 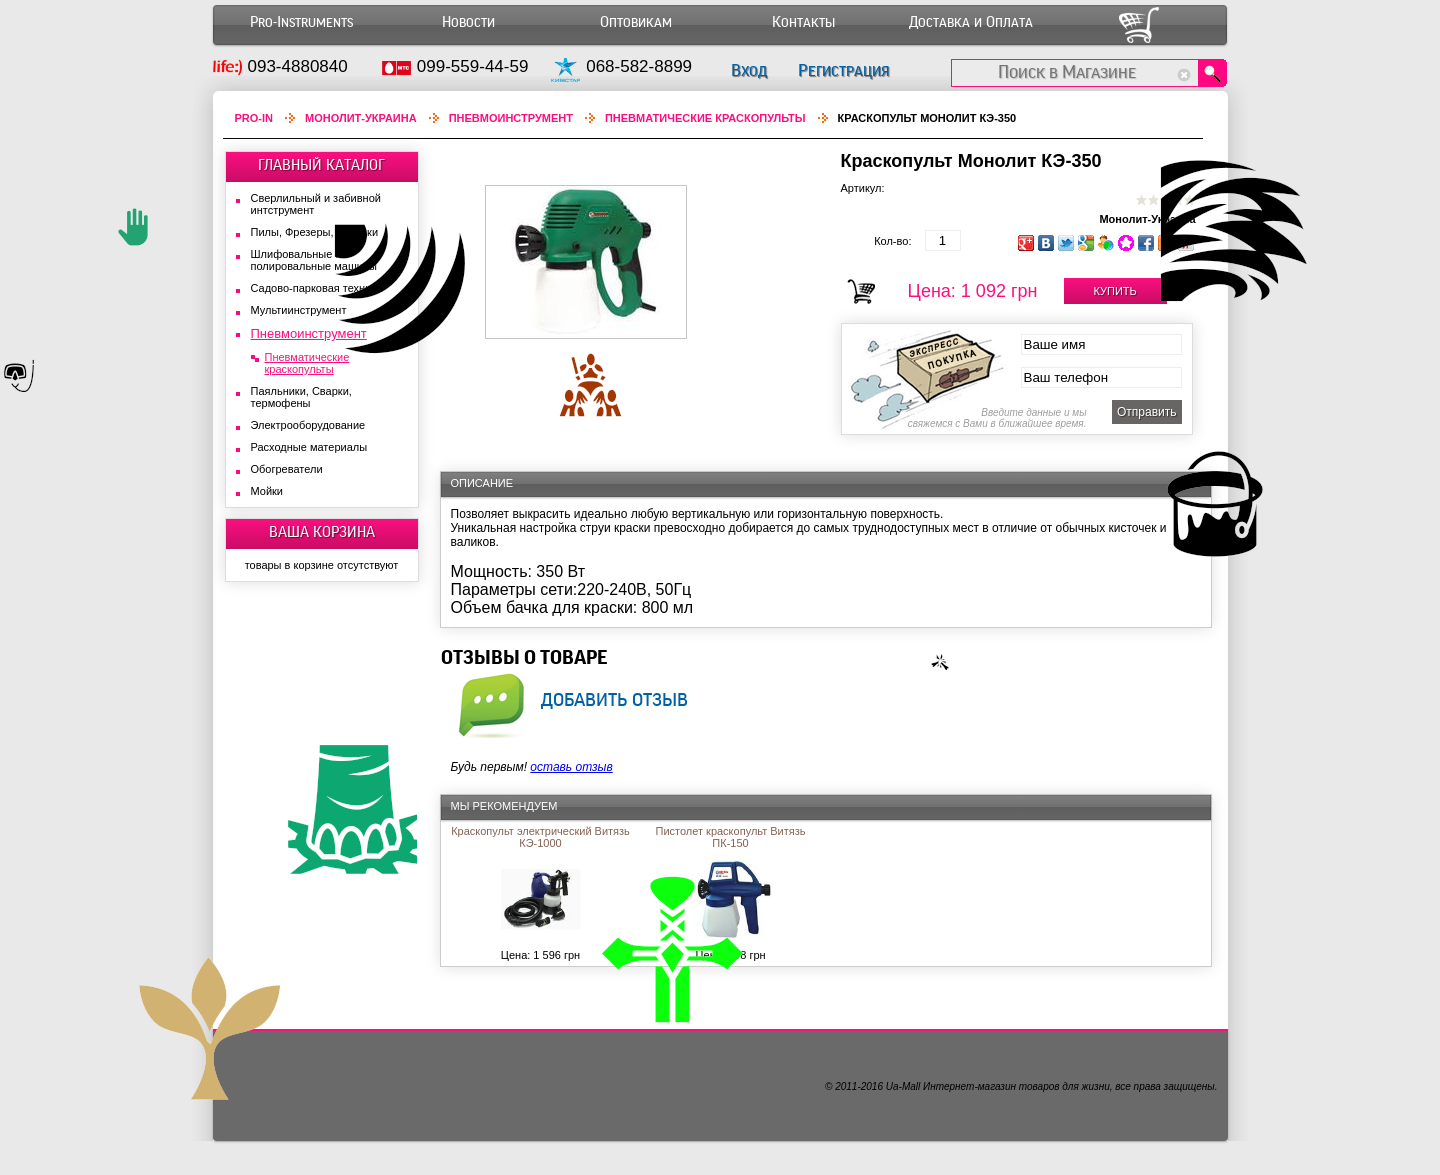 What do you see at coordinates (1234, 228) in the screenshot?
I see `activate fire-based attack or ability` at bounding box center [1234, 228].